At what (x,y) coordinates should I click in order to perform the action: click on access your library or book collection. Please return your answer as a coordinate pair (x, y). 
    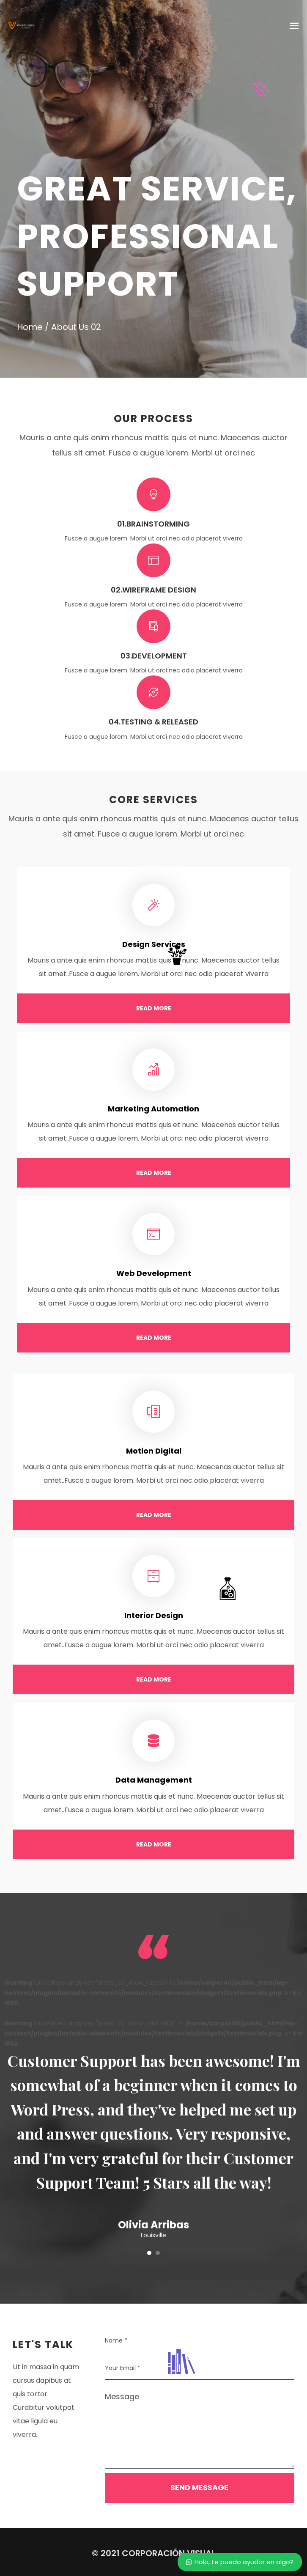
    Looking at the image, I should click on (181, 2361).